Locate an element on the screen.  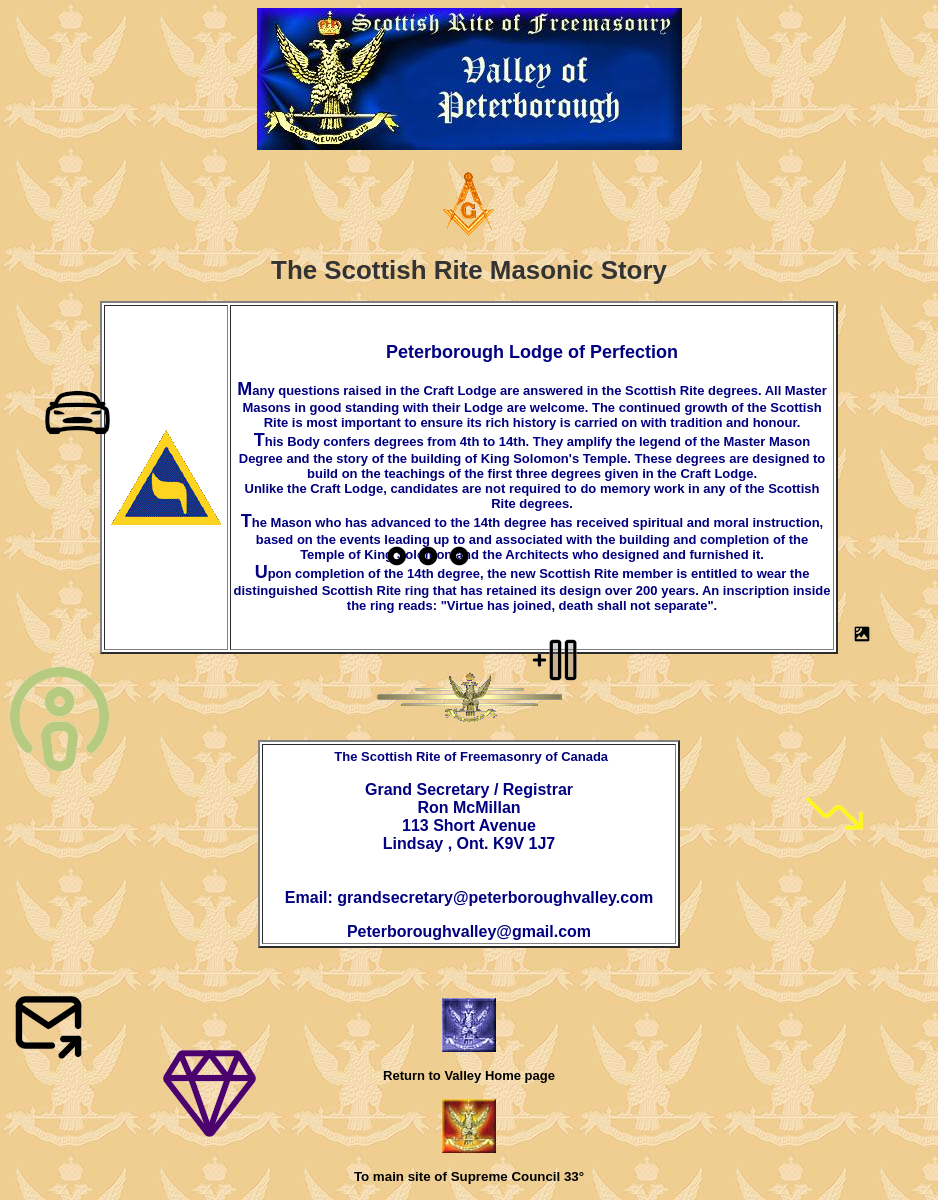
indicates a declining trend or decreasing value is located at coordinates (834, 813).